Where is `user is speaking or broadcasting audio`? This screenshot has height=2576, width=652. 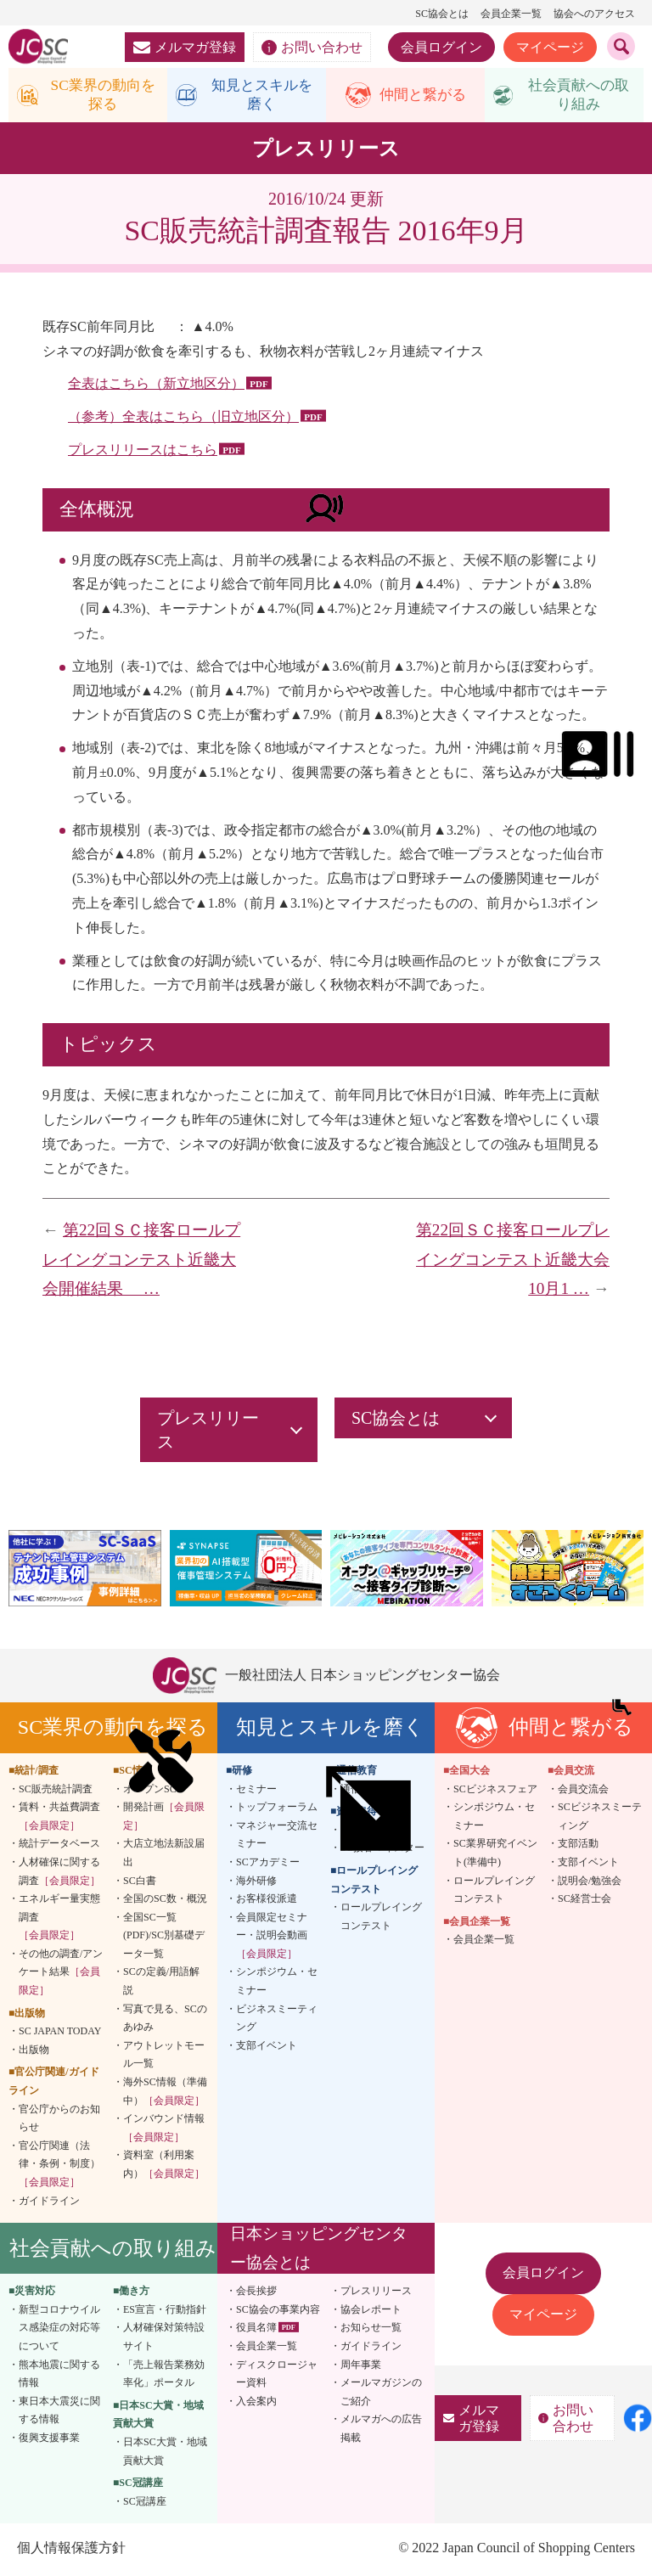 user is speaking or broadcasting audio is located at coordinates (323, 508).